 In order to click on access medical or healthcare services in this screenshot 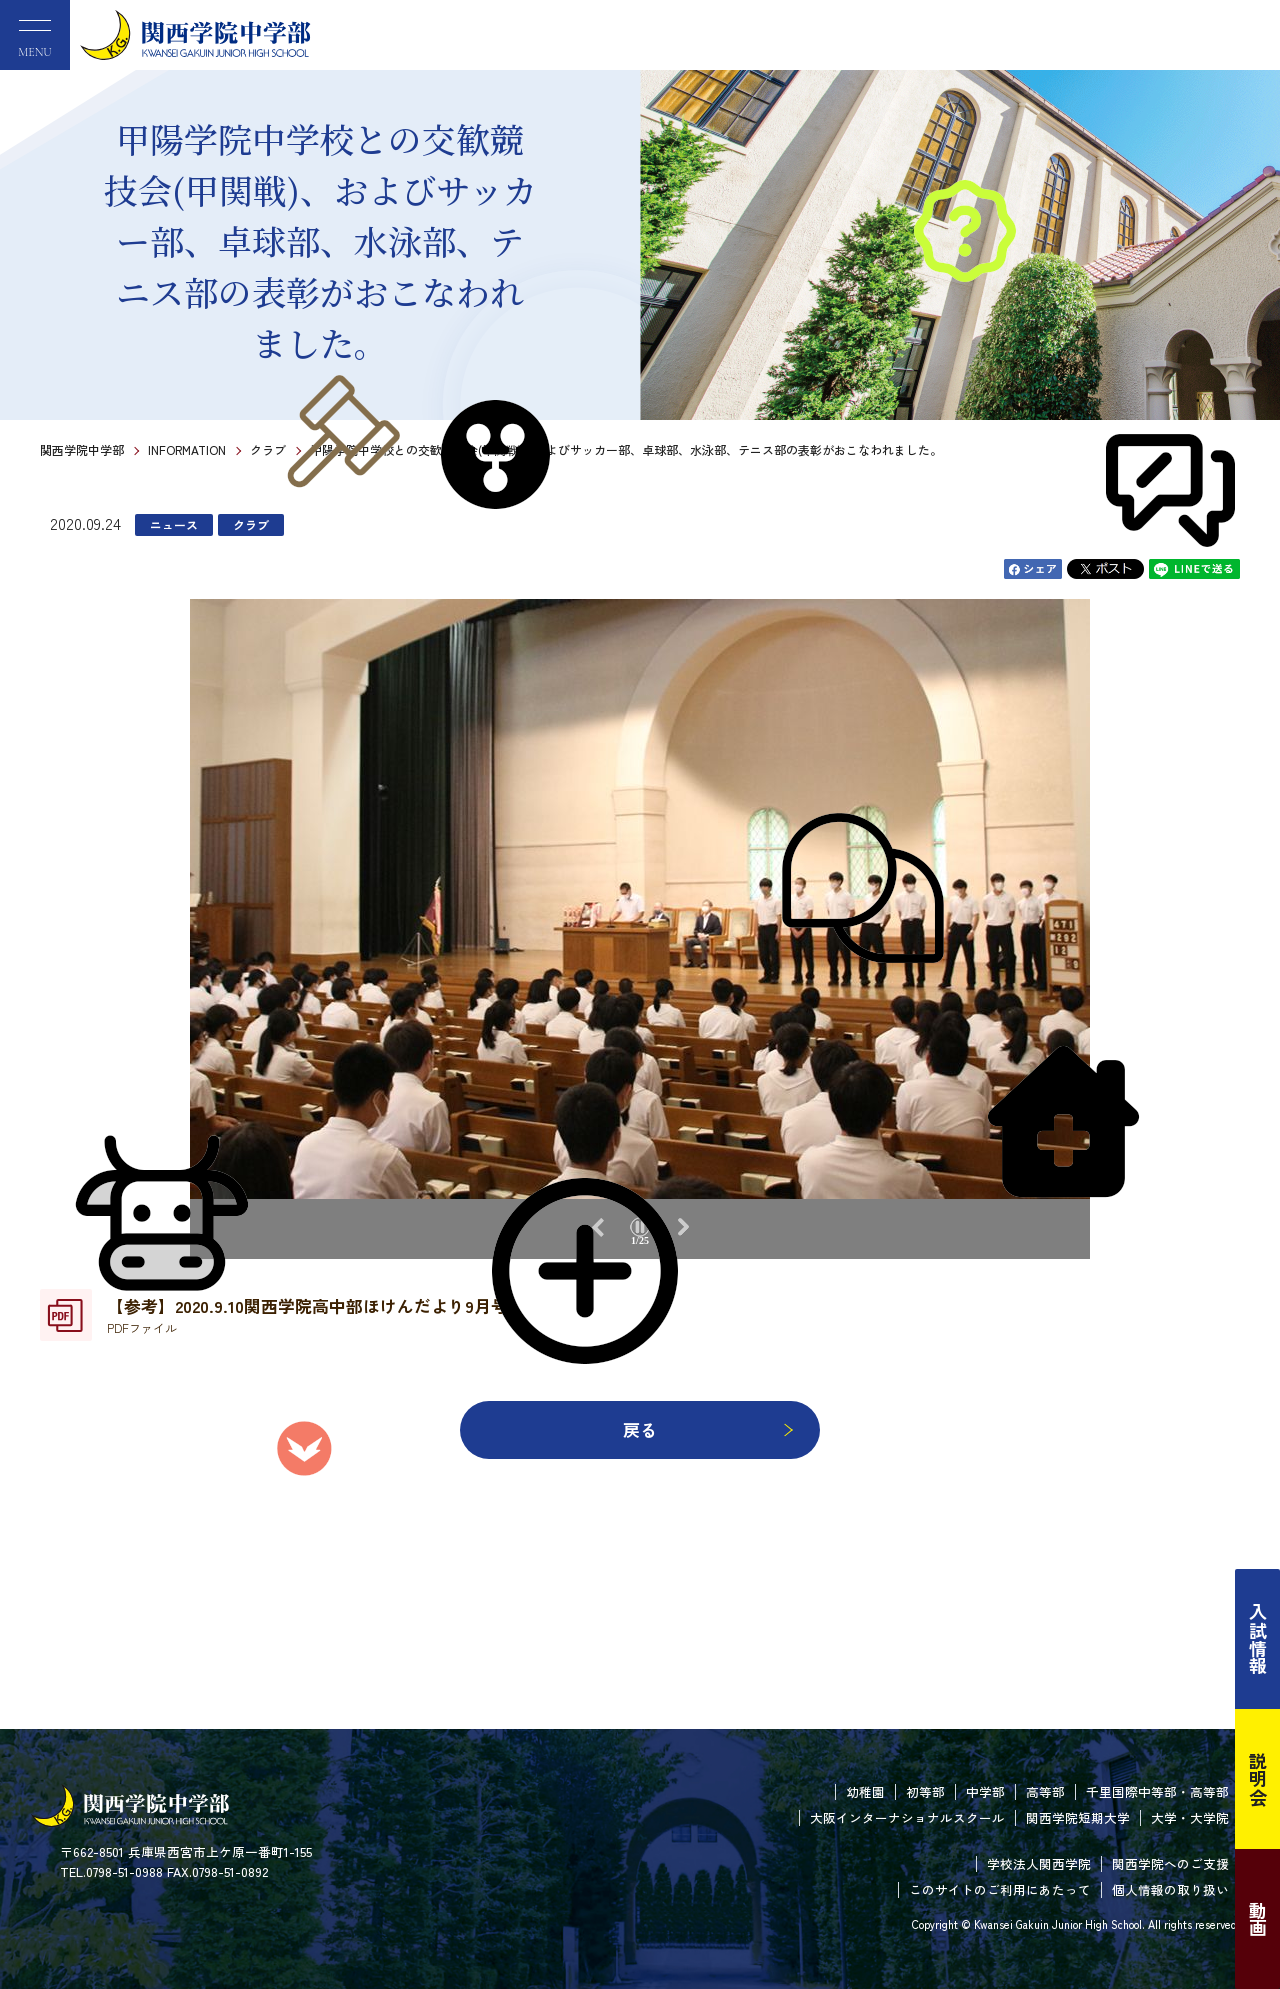, I will do `click(1063, 1121)`.